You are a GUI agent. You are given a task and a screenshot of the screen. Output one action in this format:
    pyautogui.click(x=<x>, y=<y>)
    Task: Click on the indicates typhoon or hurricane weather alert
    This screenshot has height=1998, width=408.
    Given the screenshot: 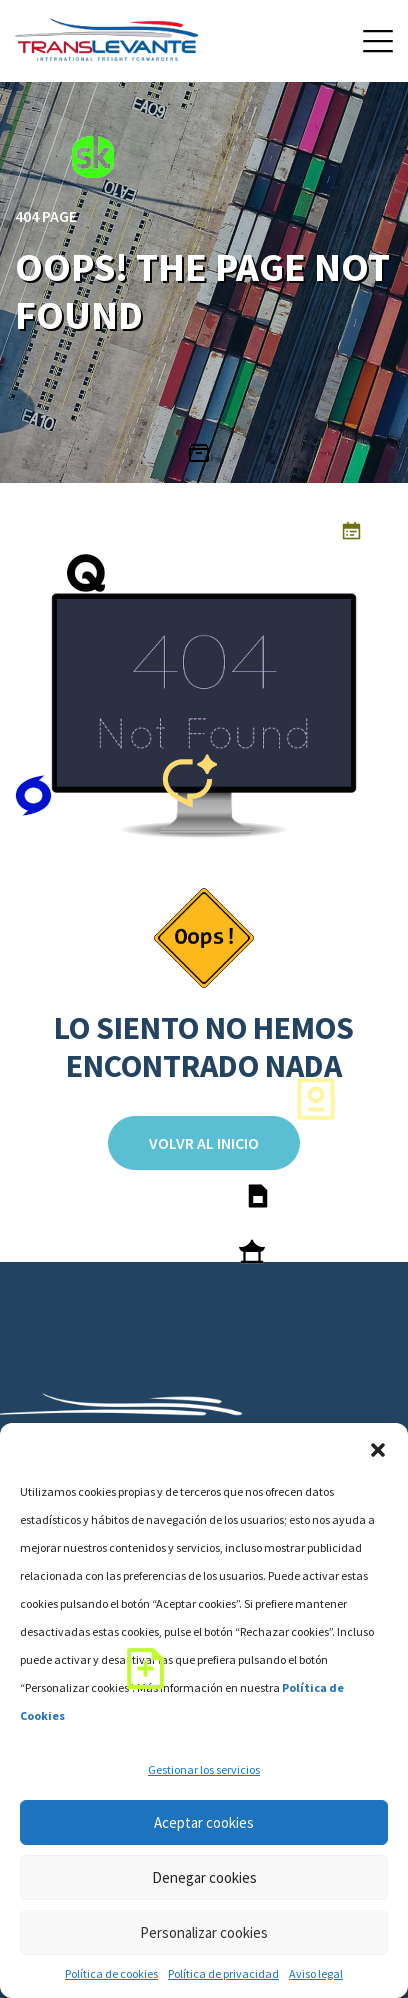 What is the action you would take?
    pyautogui.click(x=33, y=795)
    